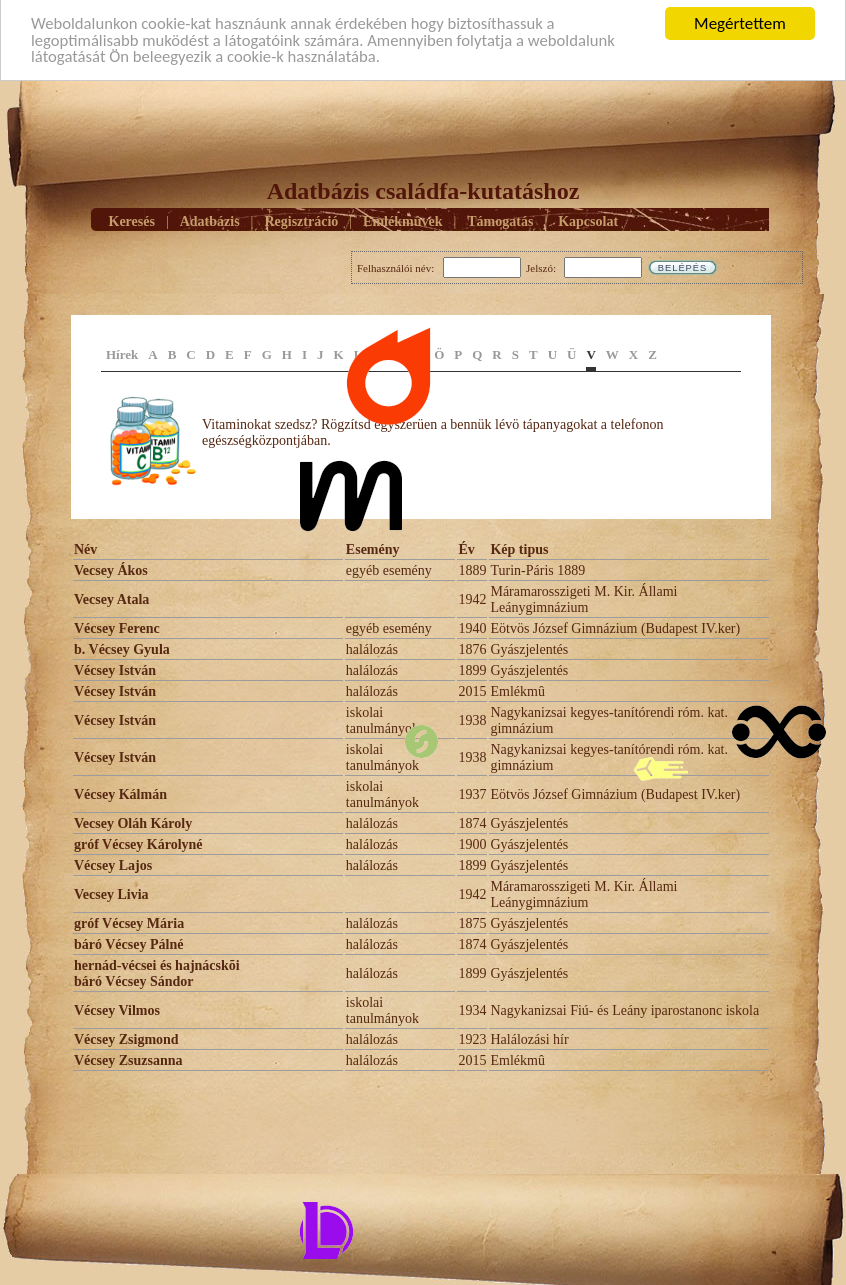 Image resolution: width=846 pixels, height=1285 pixels. What do you see at coordinates (351, 496) in the screenshot?
I see `open the Mezmo app` at bounding box center [351, 496].